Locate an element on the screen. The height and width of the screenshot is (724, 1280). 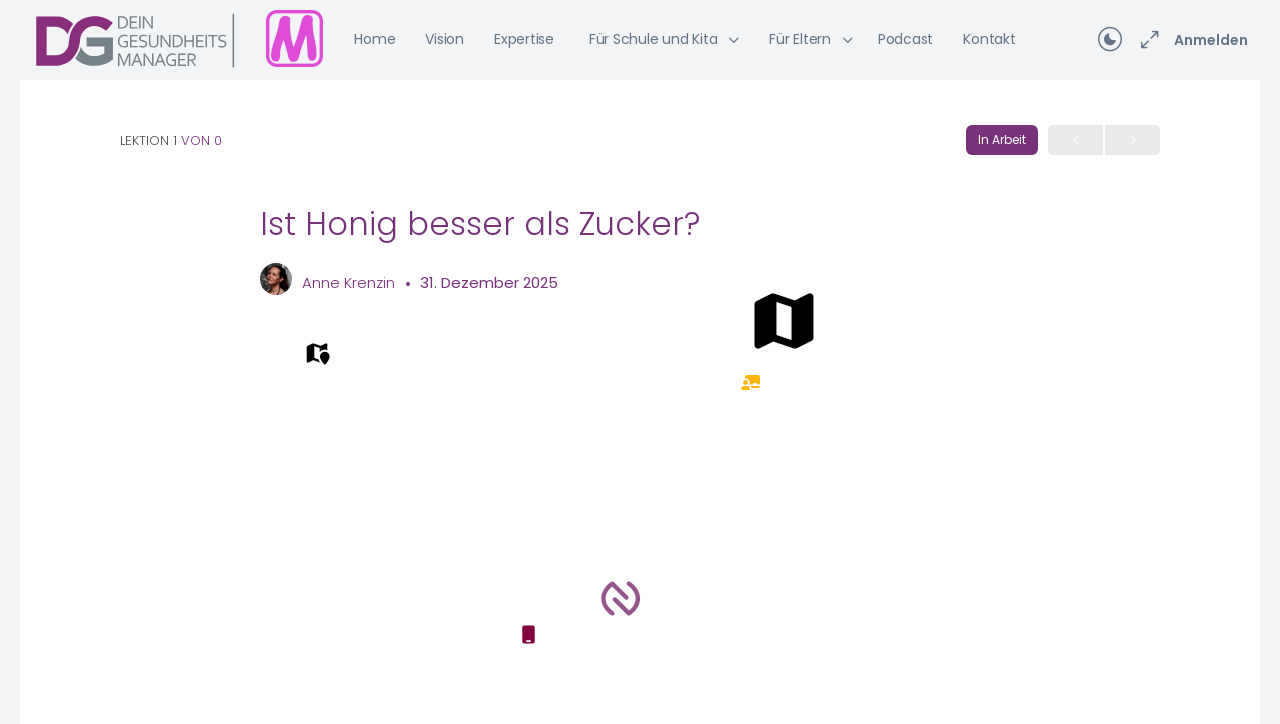
view location on map is located at coordinates (317, 353).